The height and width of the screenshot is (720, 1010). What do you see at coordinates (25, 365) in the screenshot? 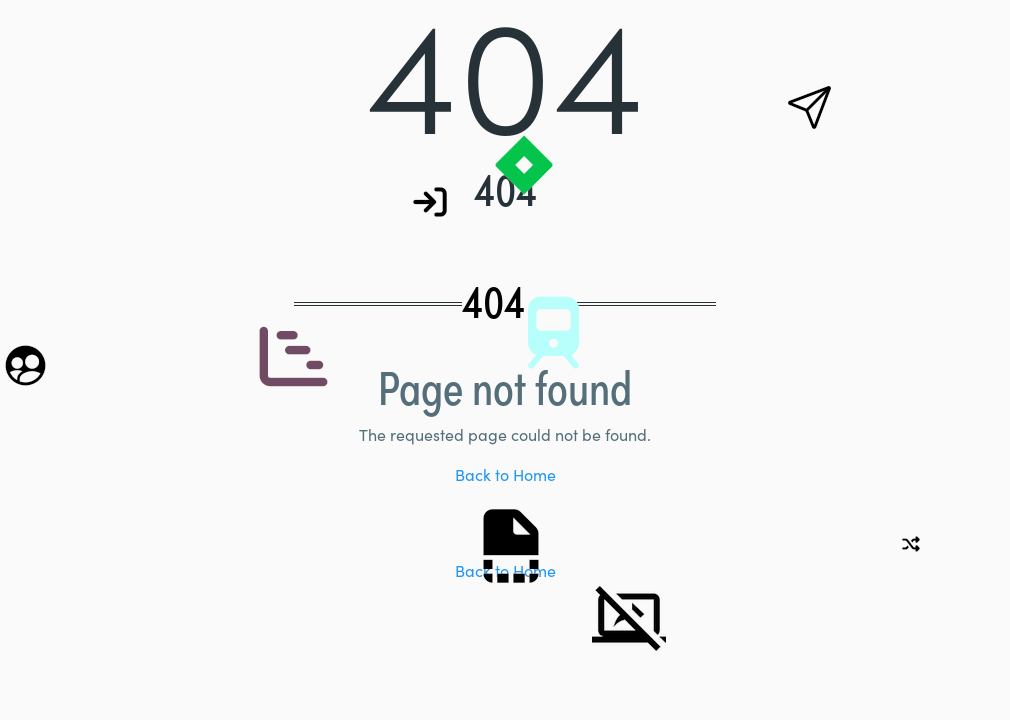
I see `view group or team members` at bounding box center [25, 365].